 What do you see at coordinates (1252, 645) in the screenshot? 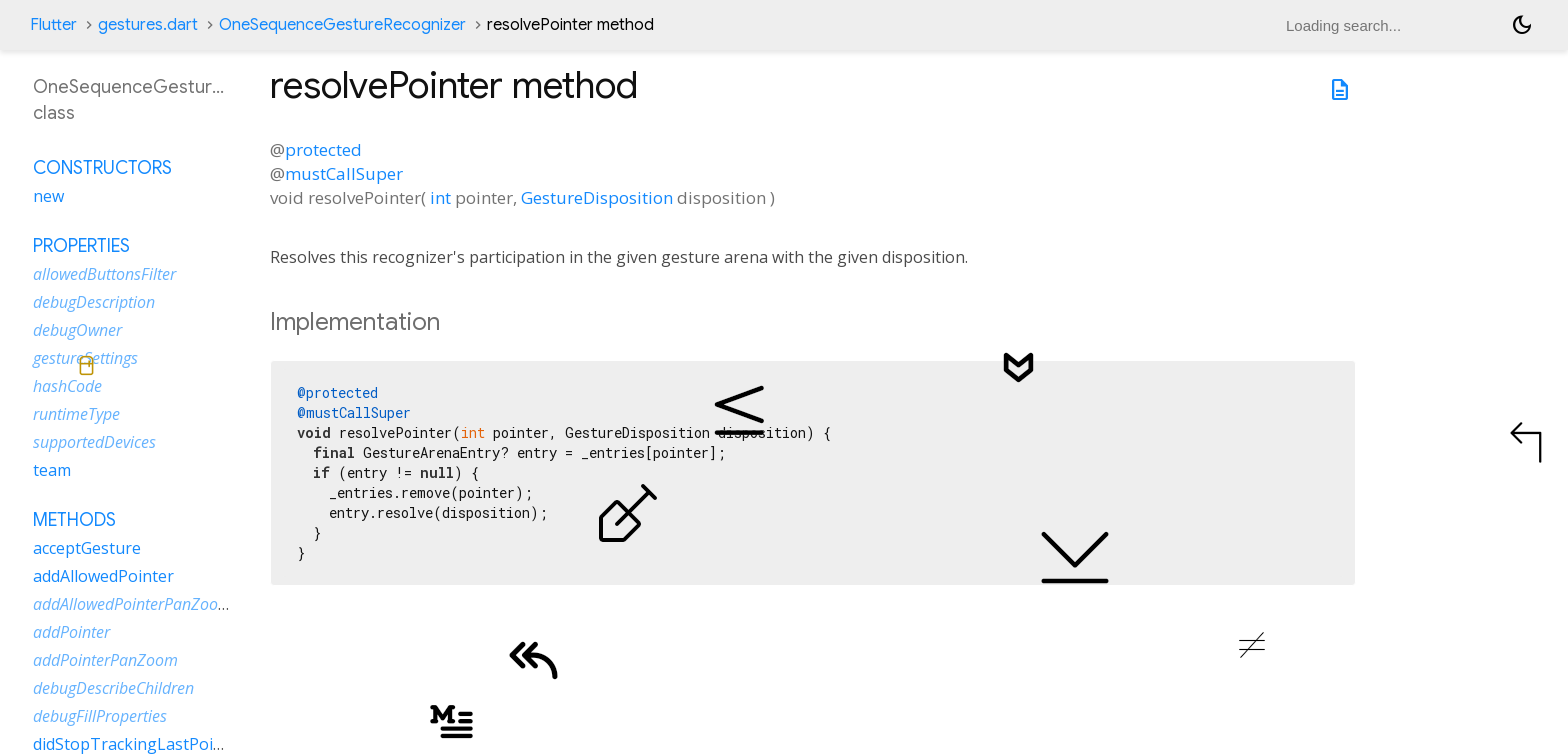
I see `indicates values are not equal or mismatched` at bounding box center [1252, 645].